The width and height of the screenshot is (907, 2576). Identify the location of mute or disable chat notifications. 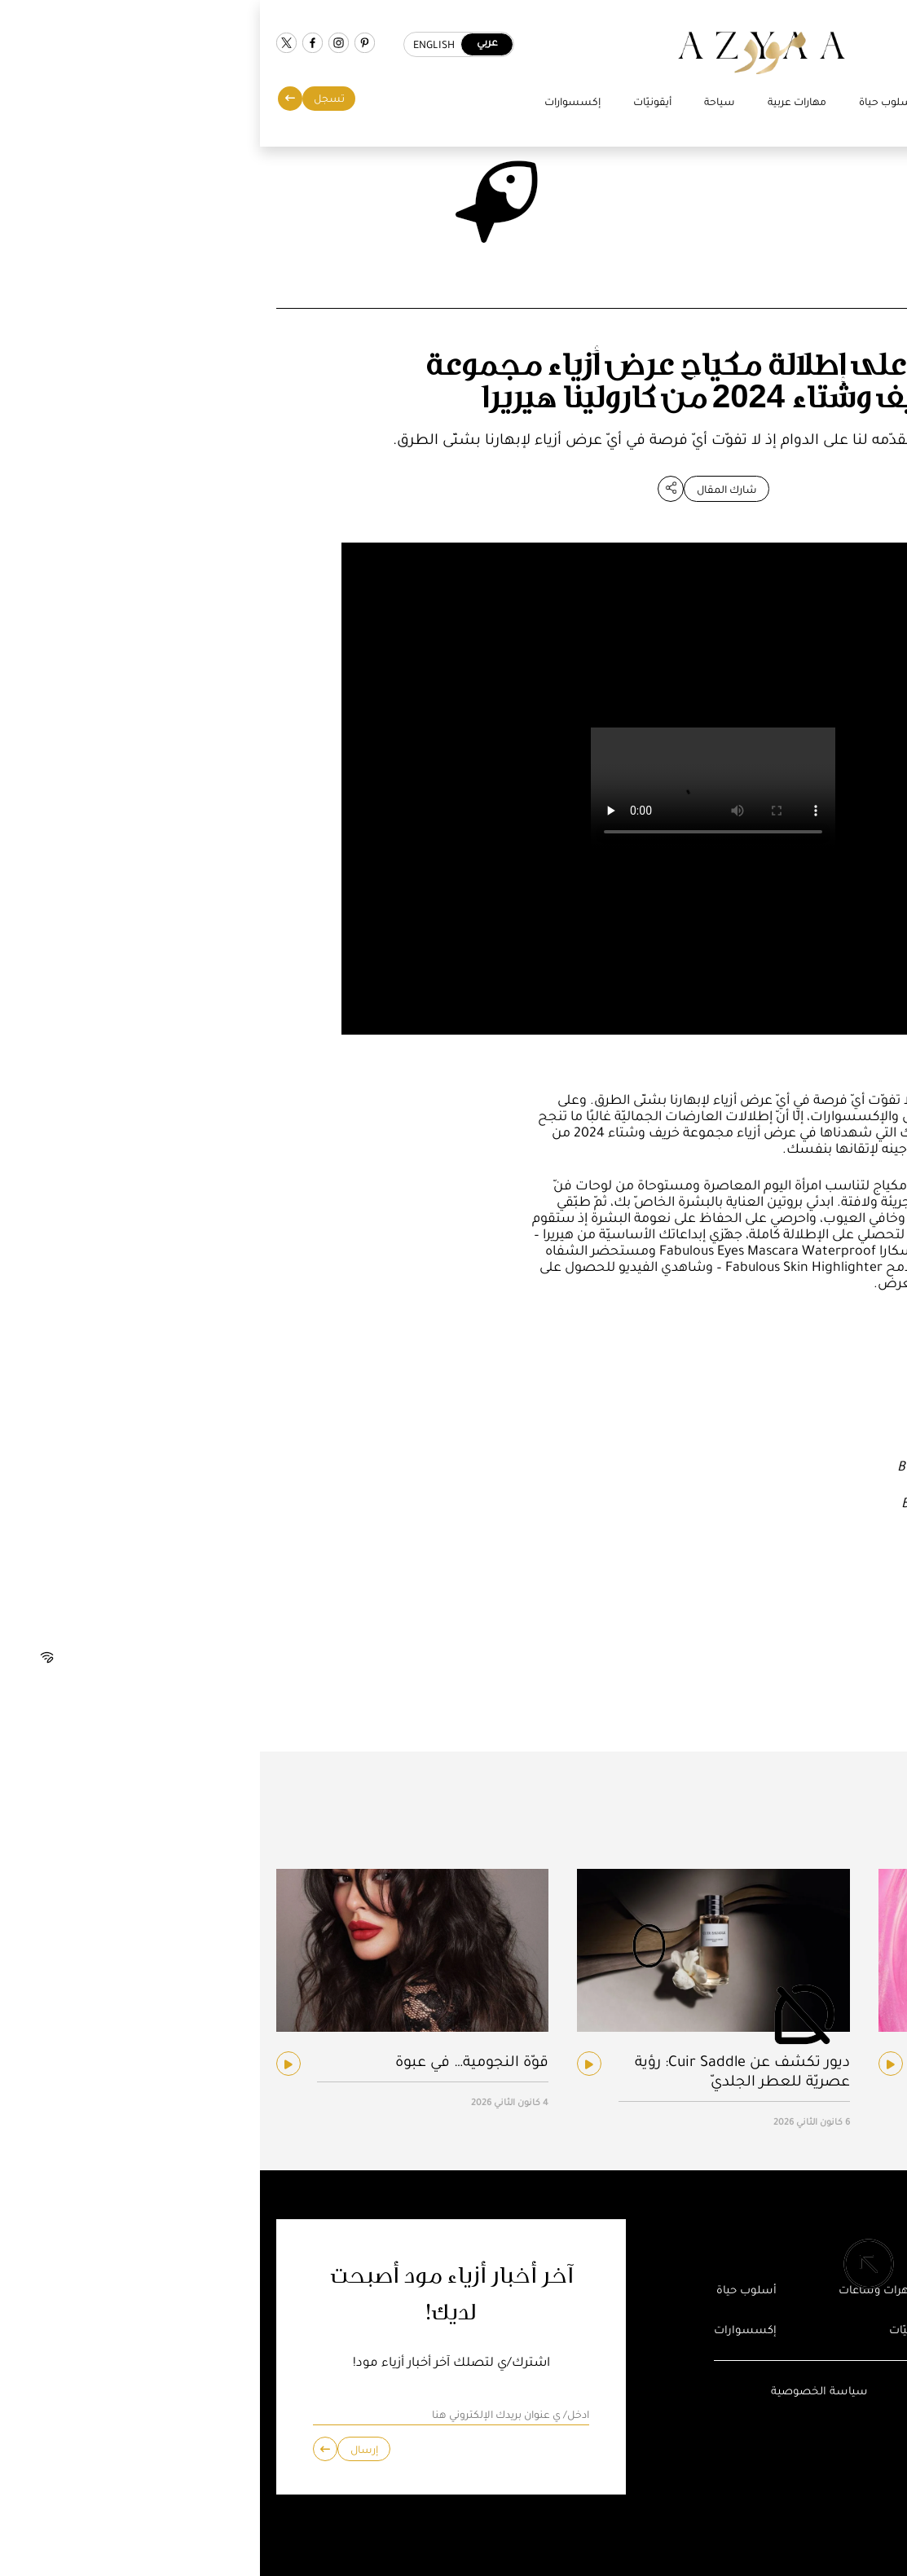
(804, 2016).